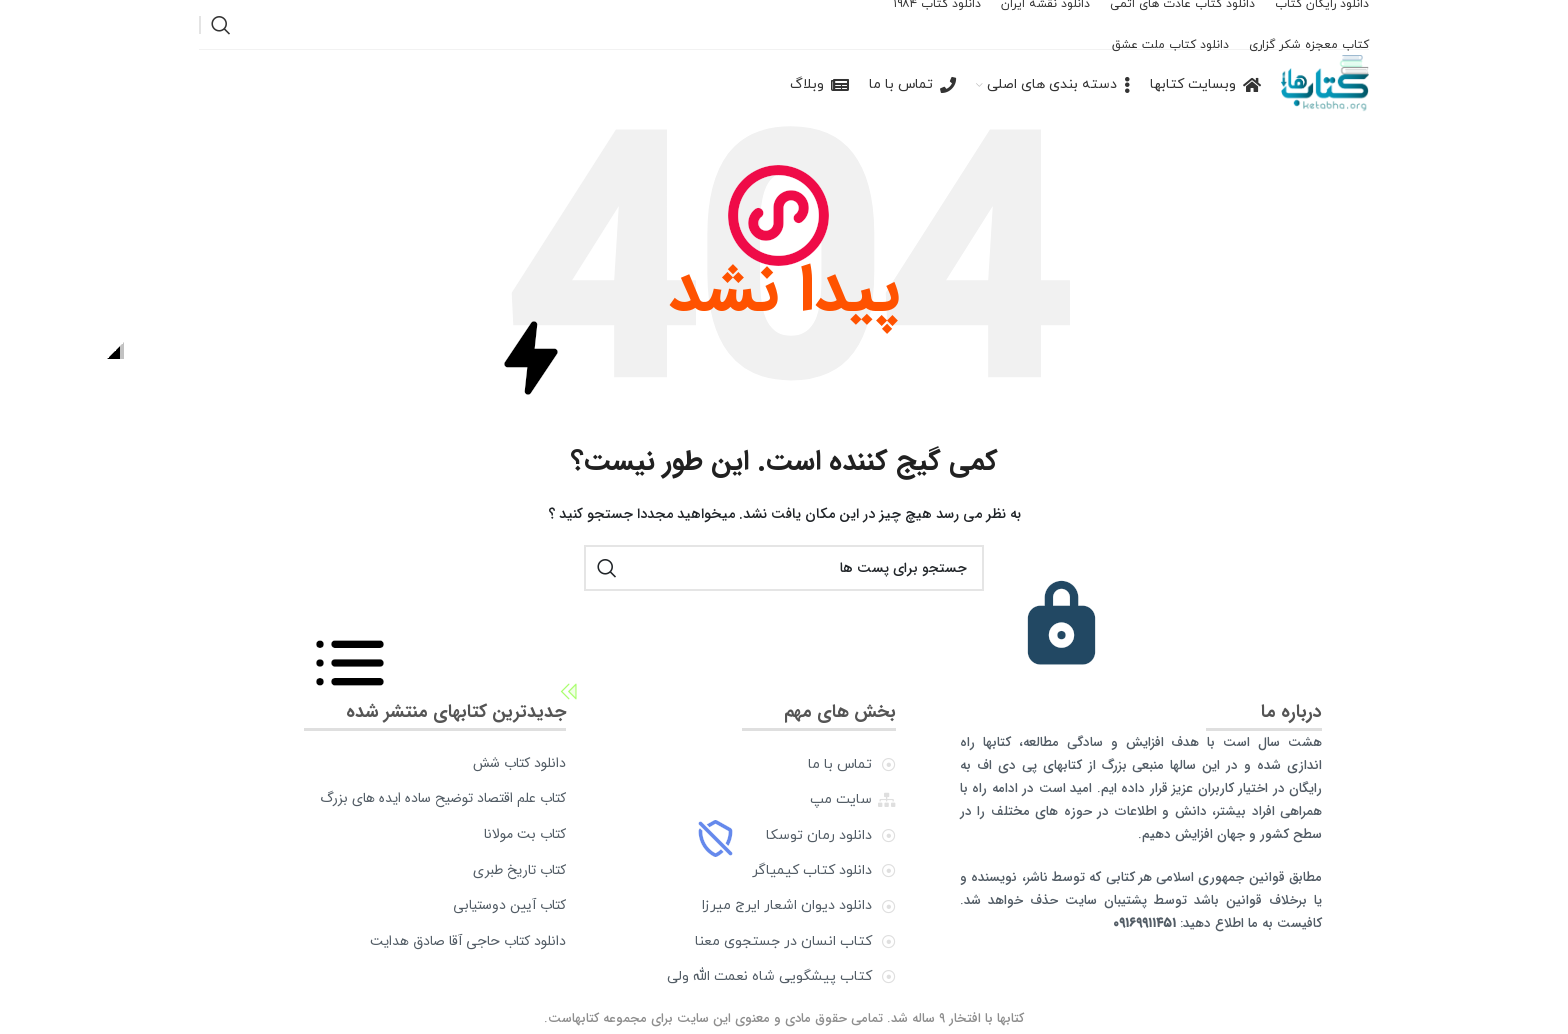 This screenshot has width=1568, height=1034. What do you see at coordinates (715, 838) in the screenshot?
I see `disable security protection` at bounding box center [715, 838].